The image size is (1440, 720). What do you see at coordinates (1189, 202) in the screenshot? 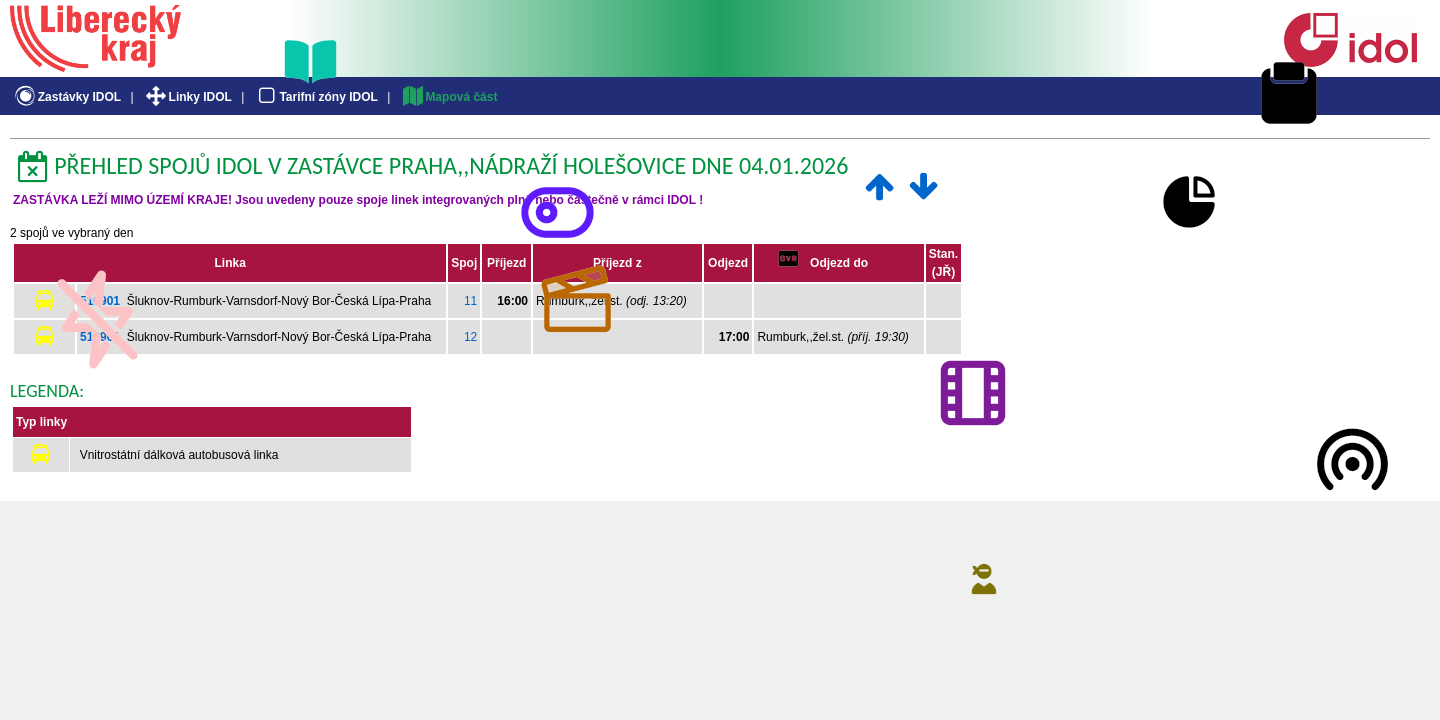
I see `view analytics or statistics breakdown` at bounding box center [1189, 202].